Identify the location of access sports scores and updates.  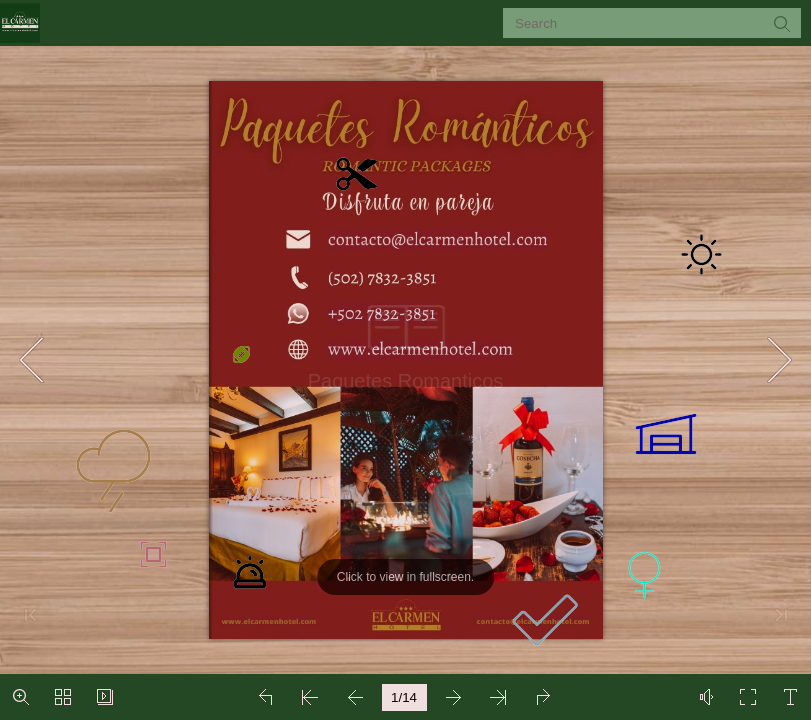
(241, 354).